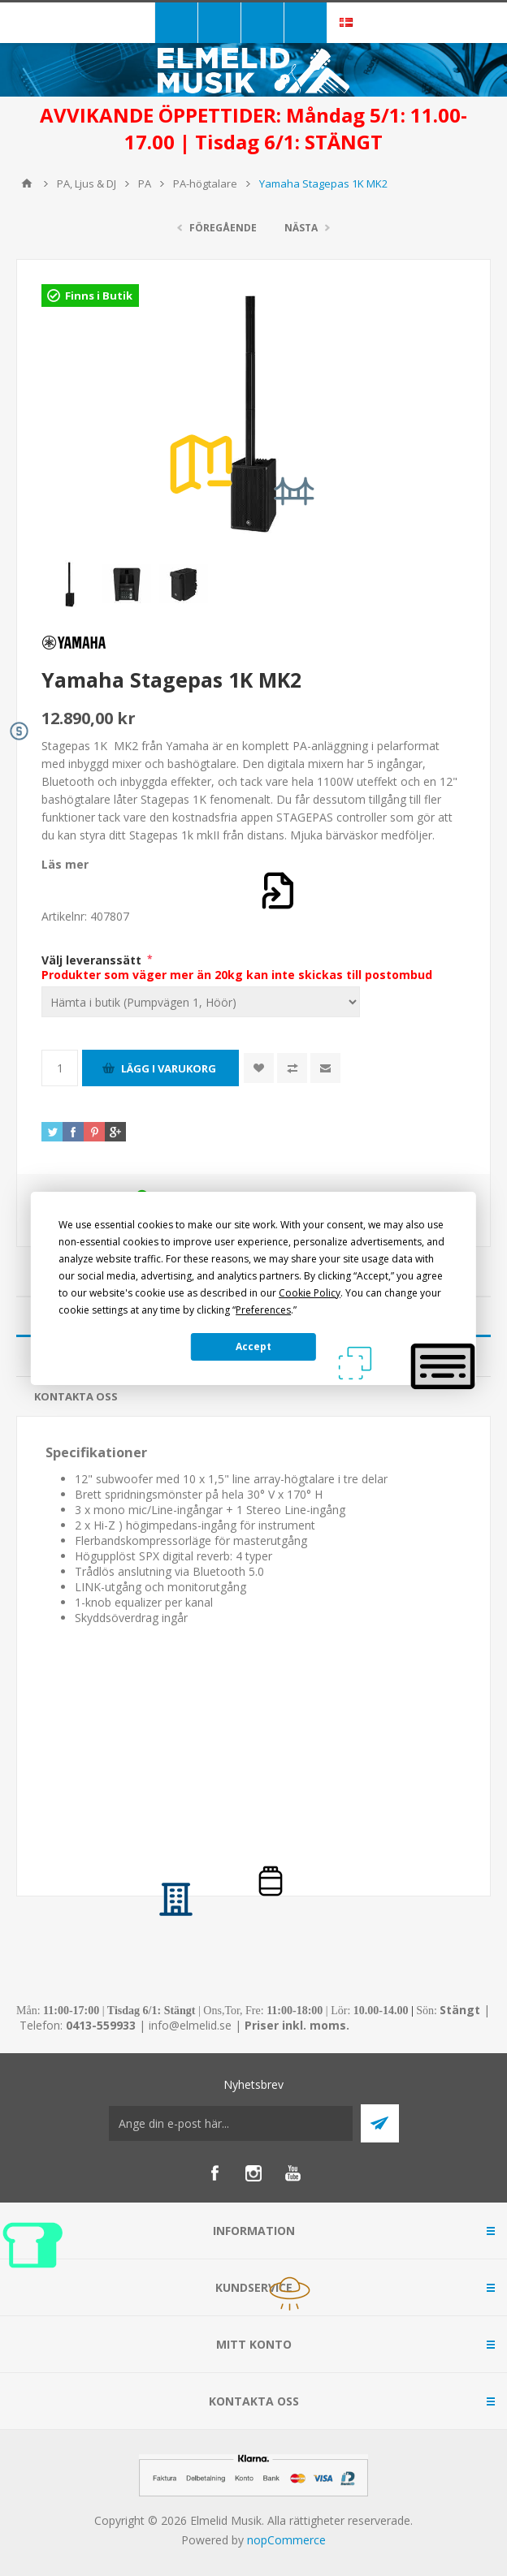 The image size is (507, 2576). I want to click on browse bakery or bread products, so click(33, 2245).